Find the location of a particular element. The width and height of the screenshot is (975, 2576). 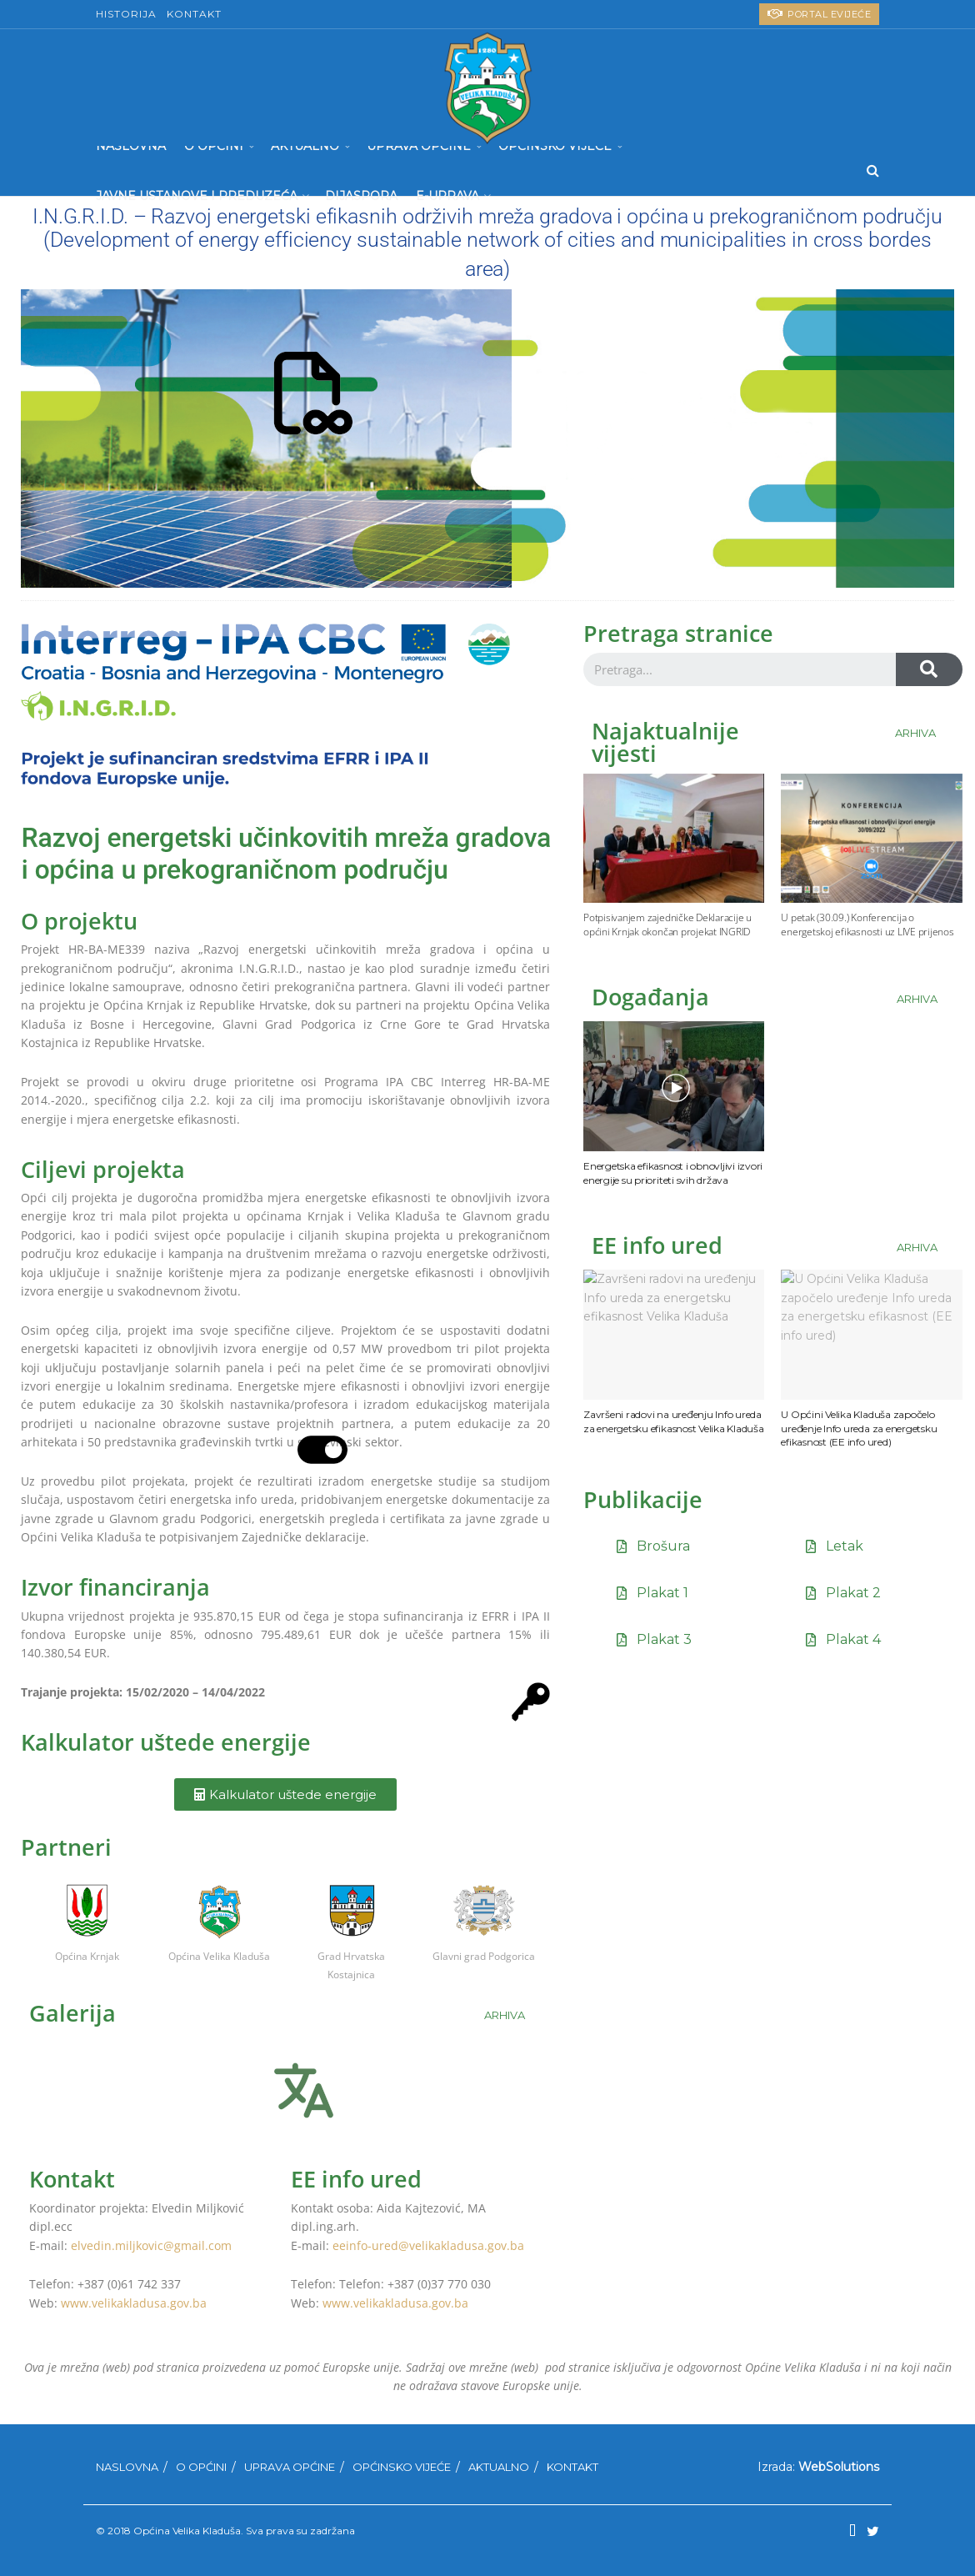

toggle a setting on or off is located at coordinates (322, 1450).